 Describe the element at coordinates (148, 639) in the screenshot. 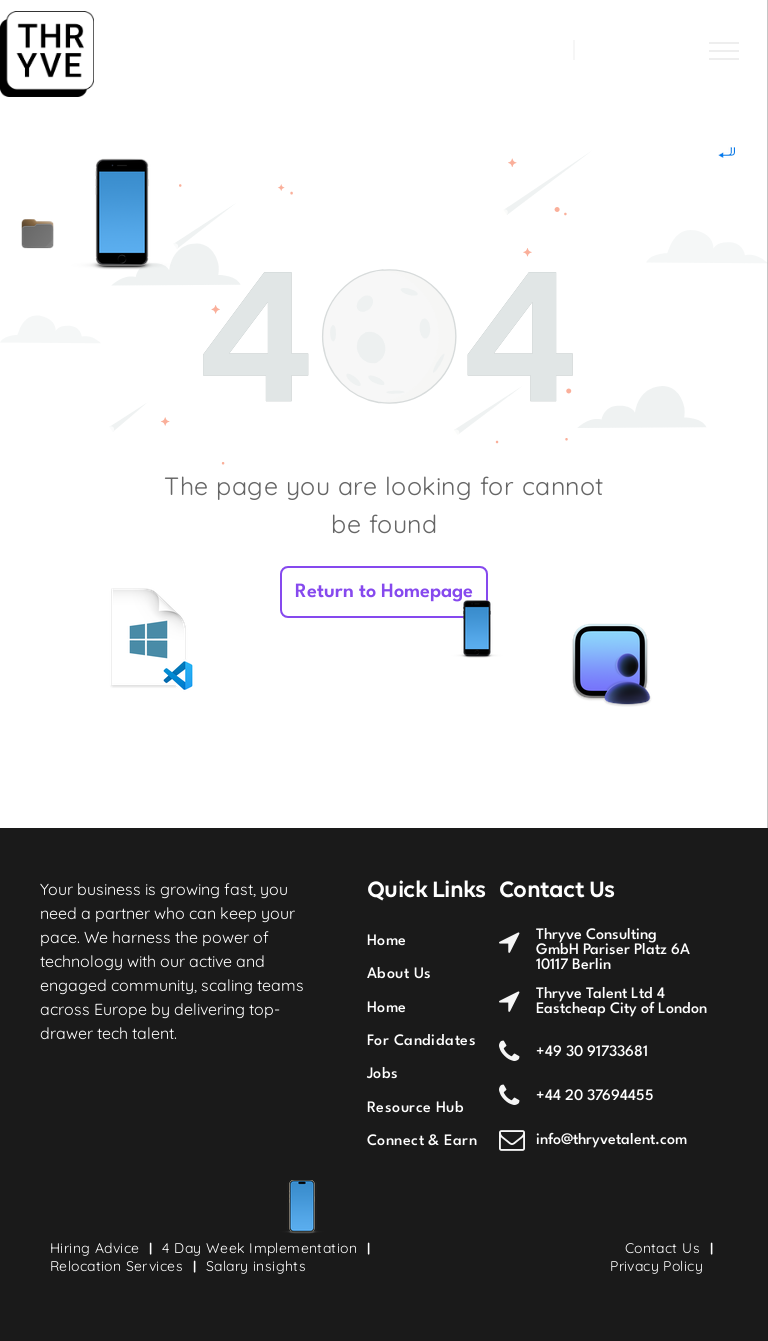

I see `open a batch file in Visual Studio Code` at that location.